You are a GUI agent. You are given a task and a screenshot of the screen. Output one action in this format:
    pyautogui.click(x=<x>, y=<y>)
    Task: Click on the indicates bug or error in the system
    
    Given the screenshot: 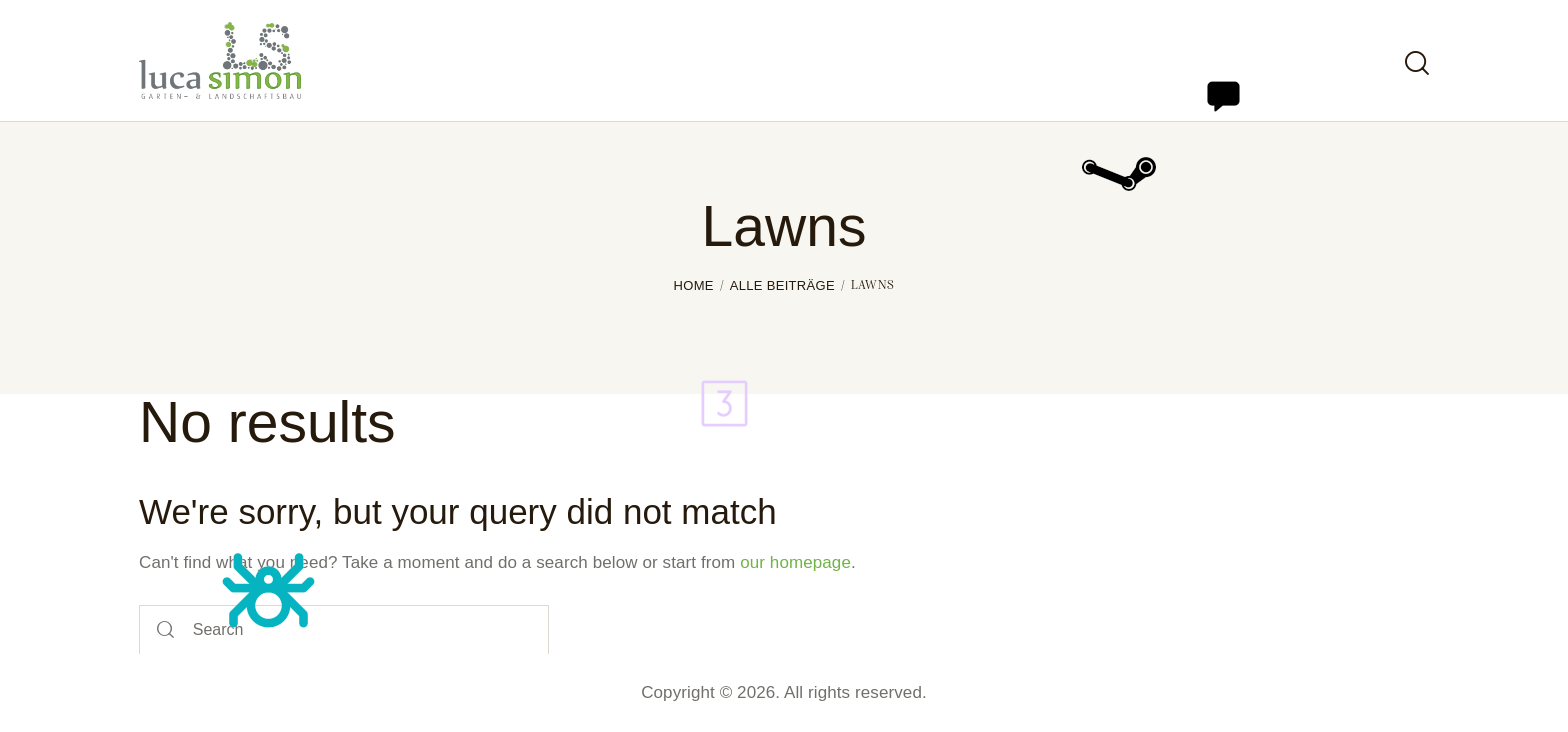 What is the action you would take?
    pyautogui.click(x=268, y=592)
    